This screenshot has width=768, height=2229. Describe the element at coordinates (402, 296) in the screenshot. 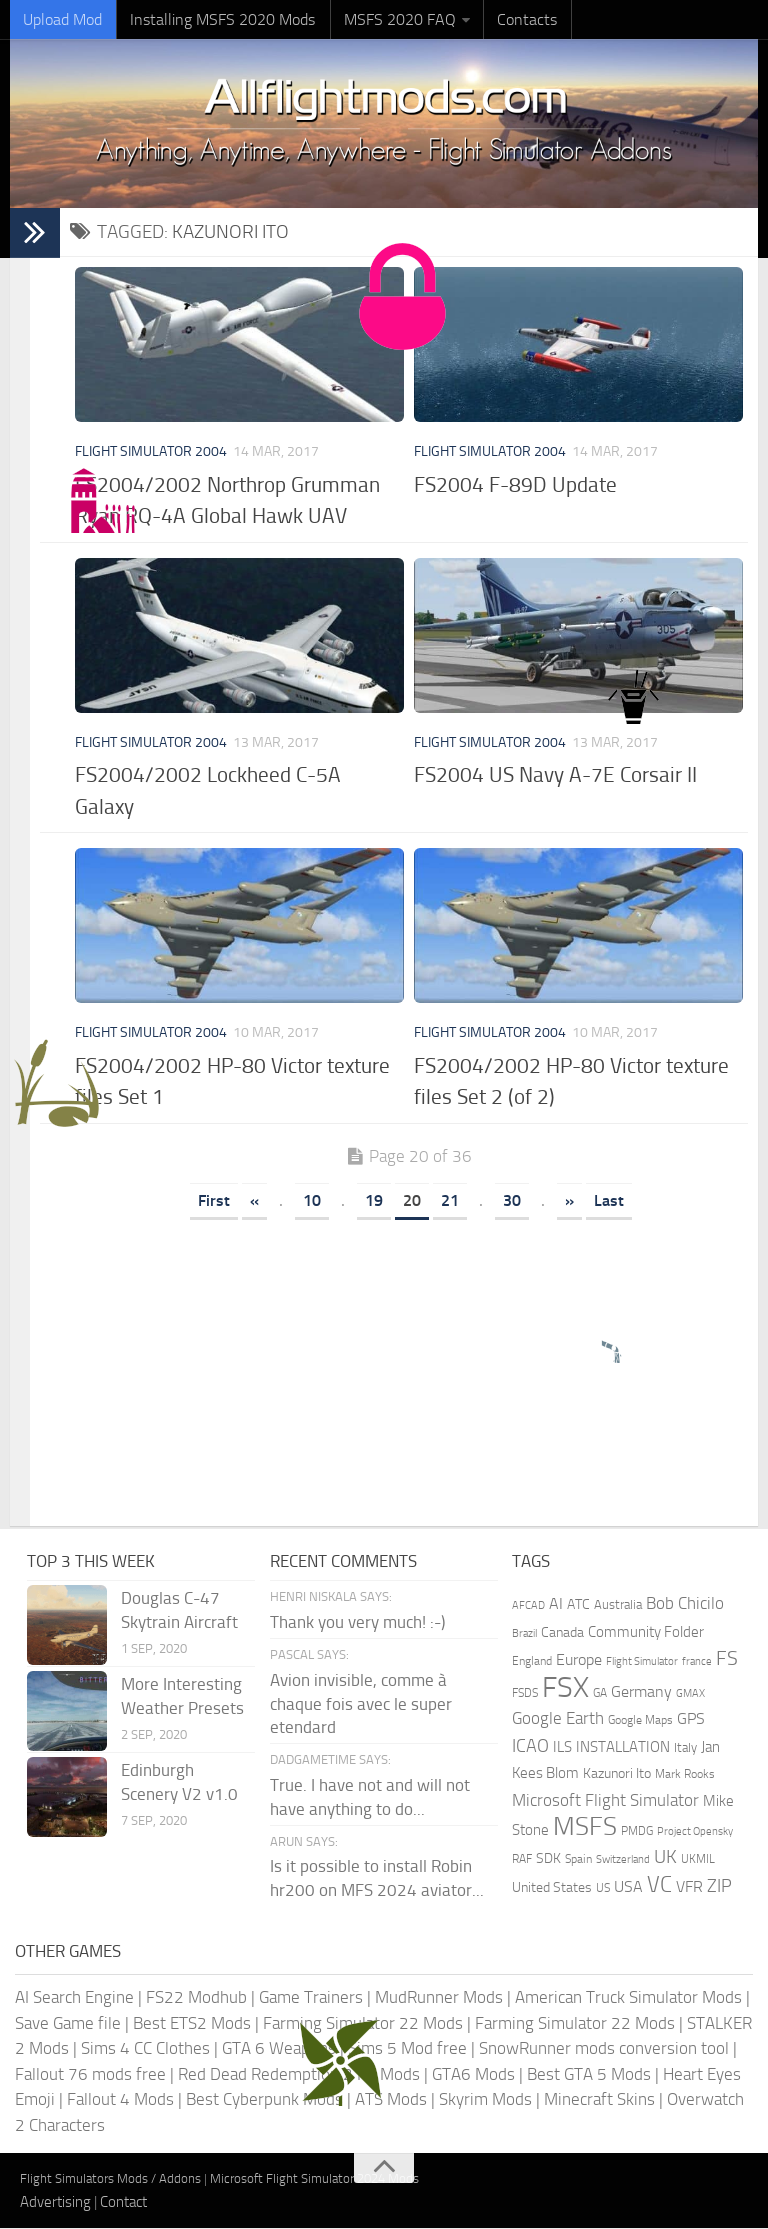

I see `indicates a locked or secured item` at that location.